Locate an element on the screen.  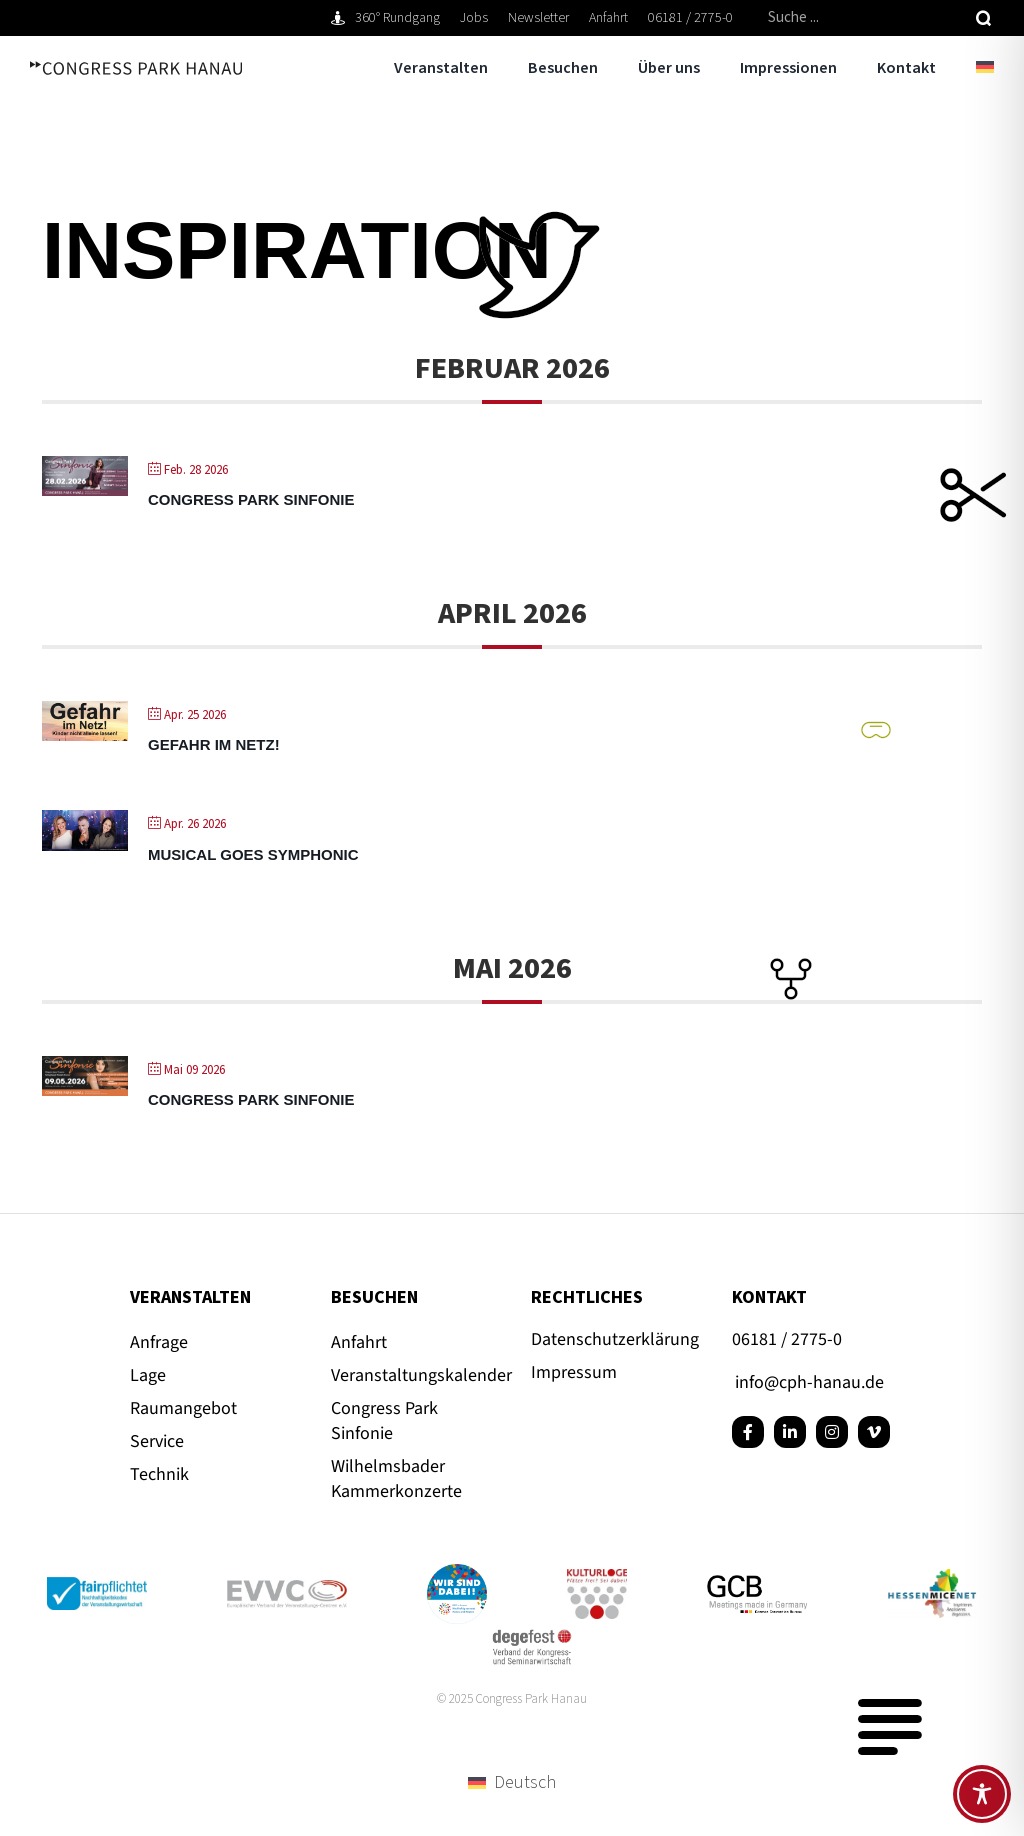
view document subject or content summary is located at coordinates (890, 1727).